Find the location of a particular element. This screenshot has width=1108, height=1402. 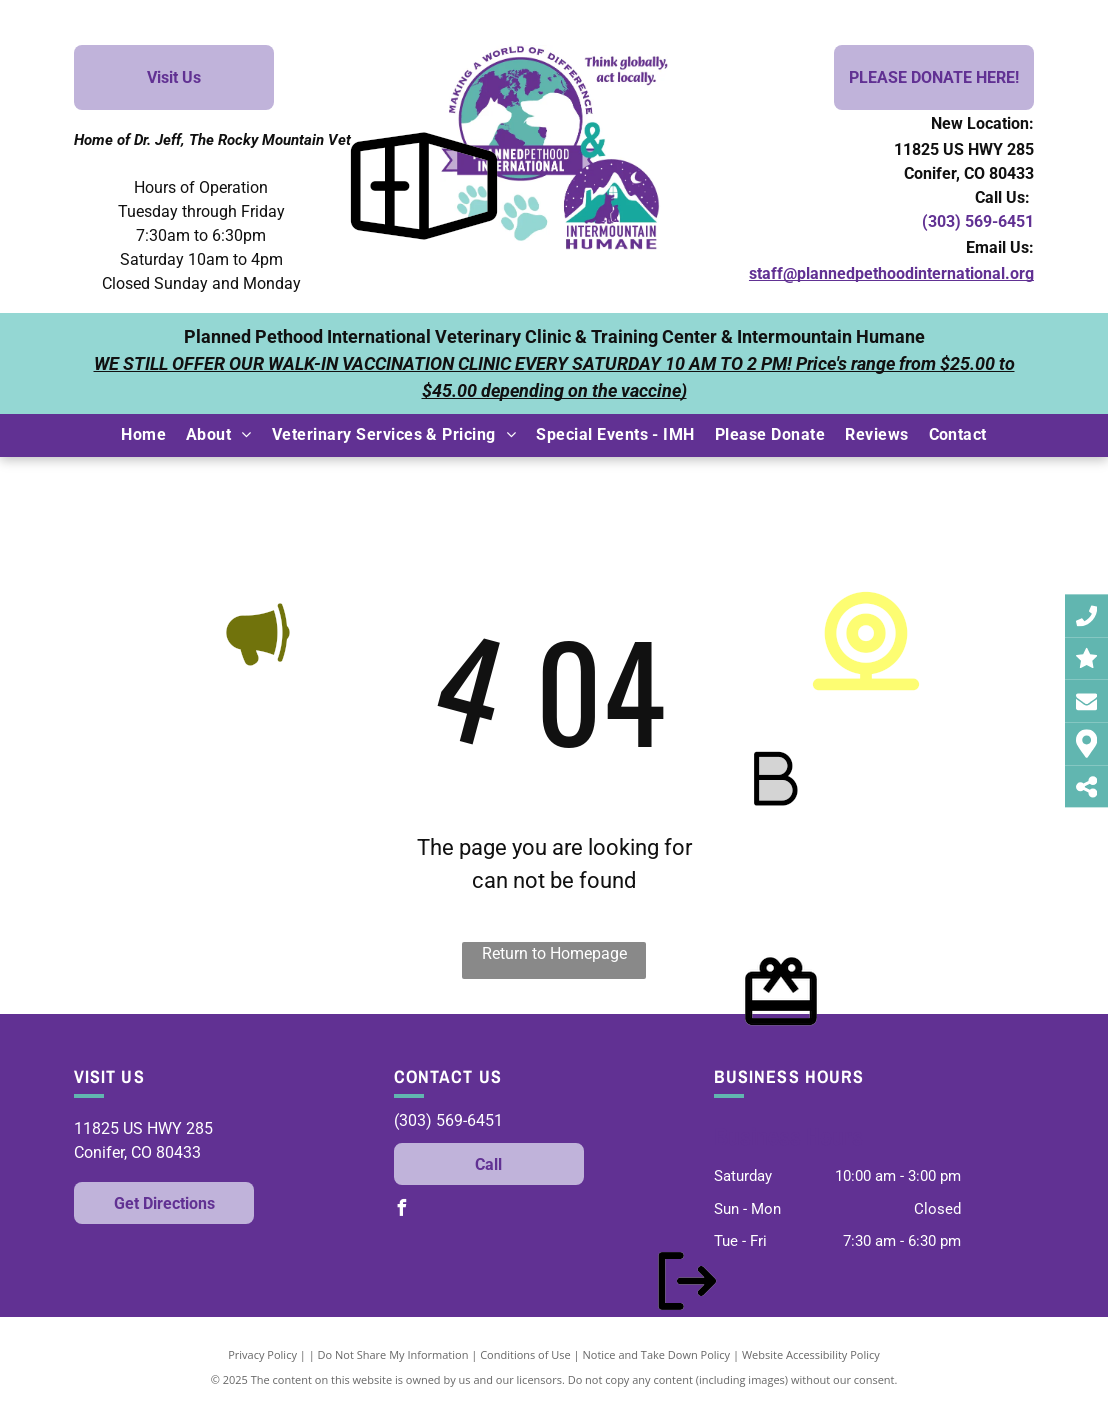

view shipping or freight details is located at coordinates (424, 186).